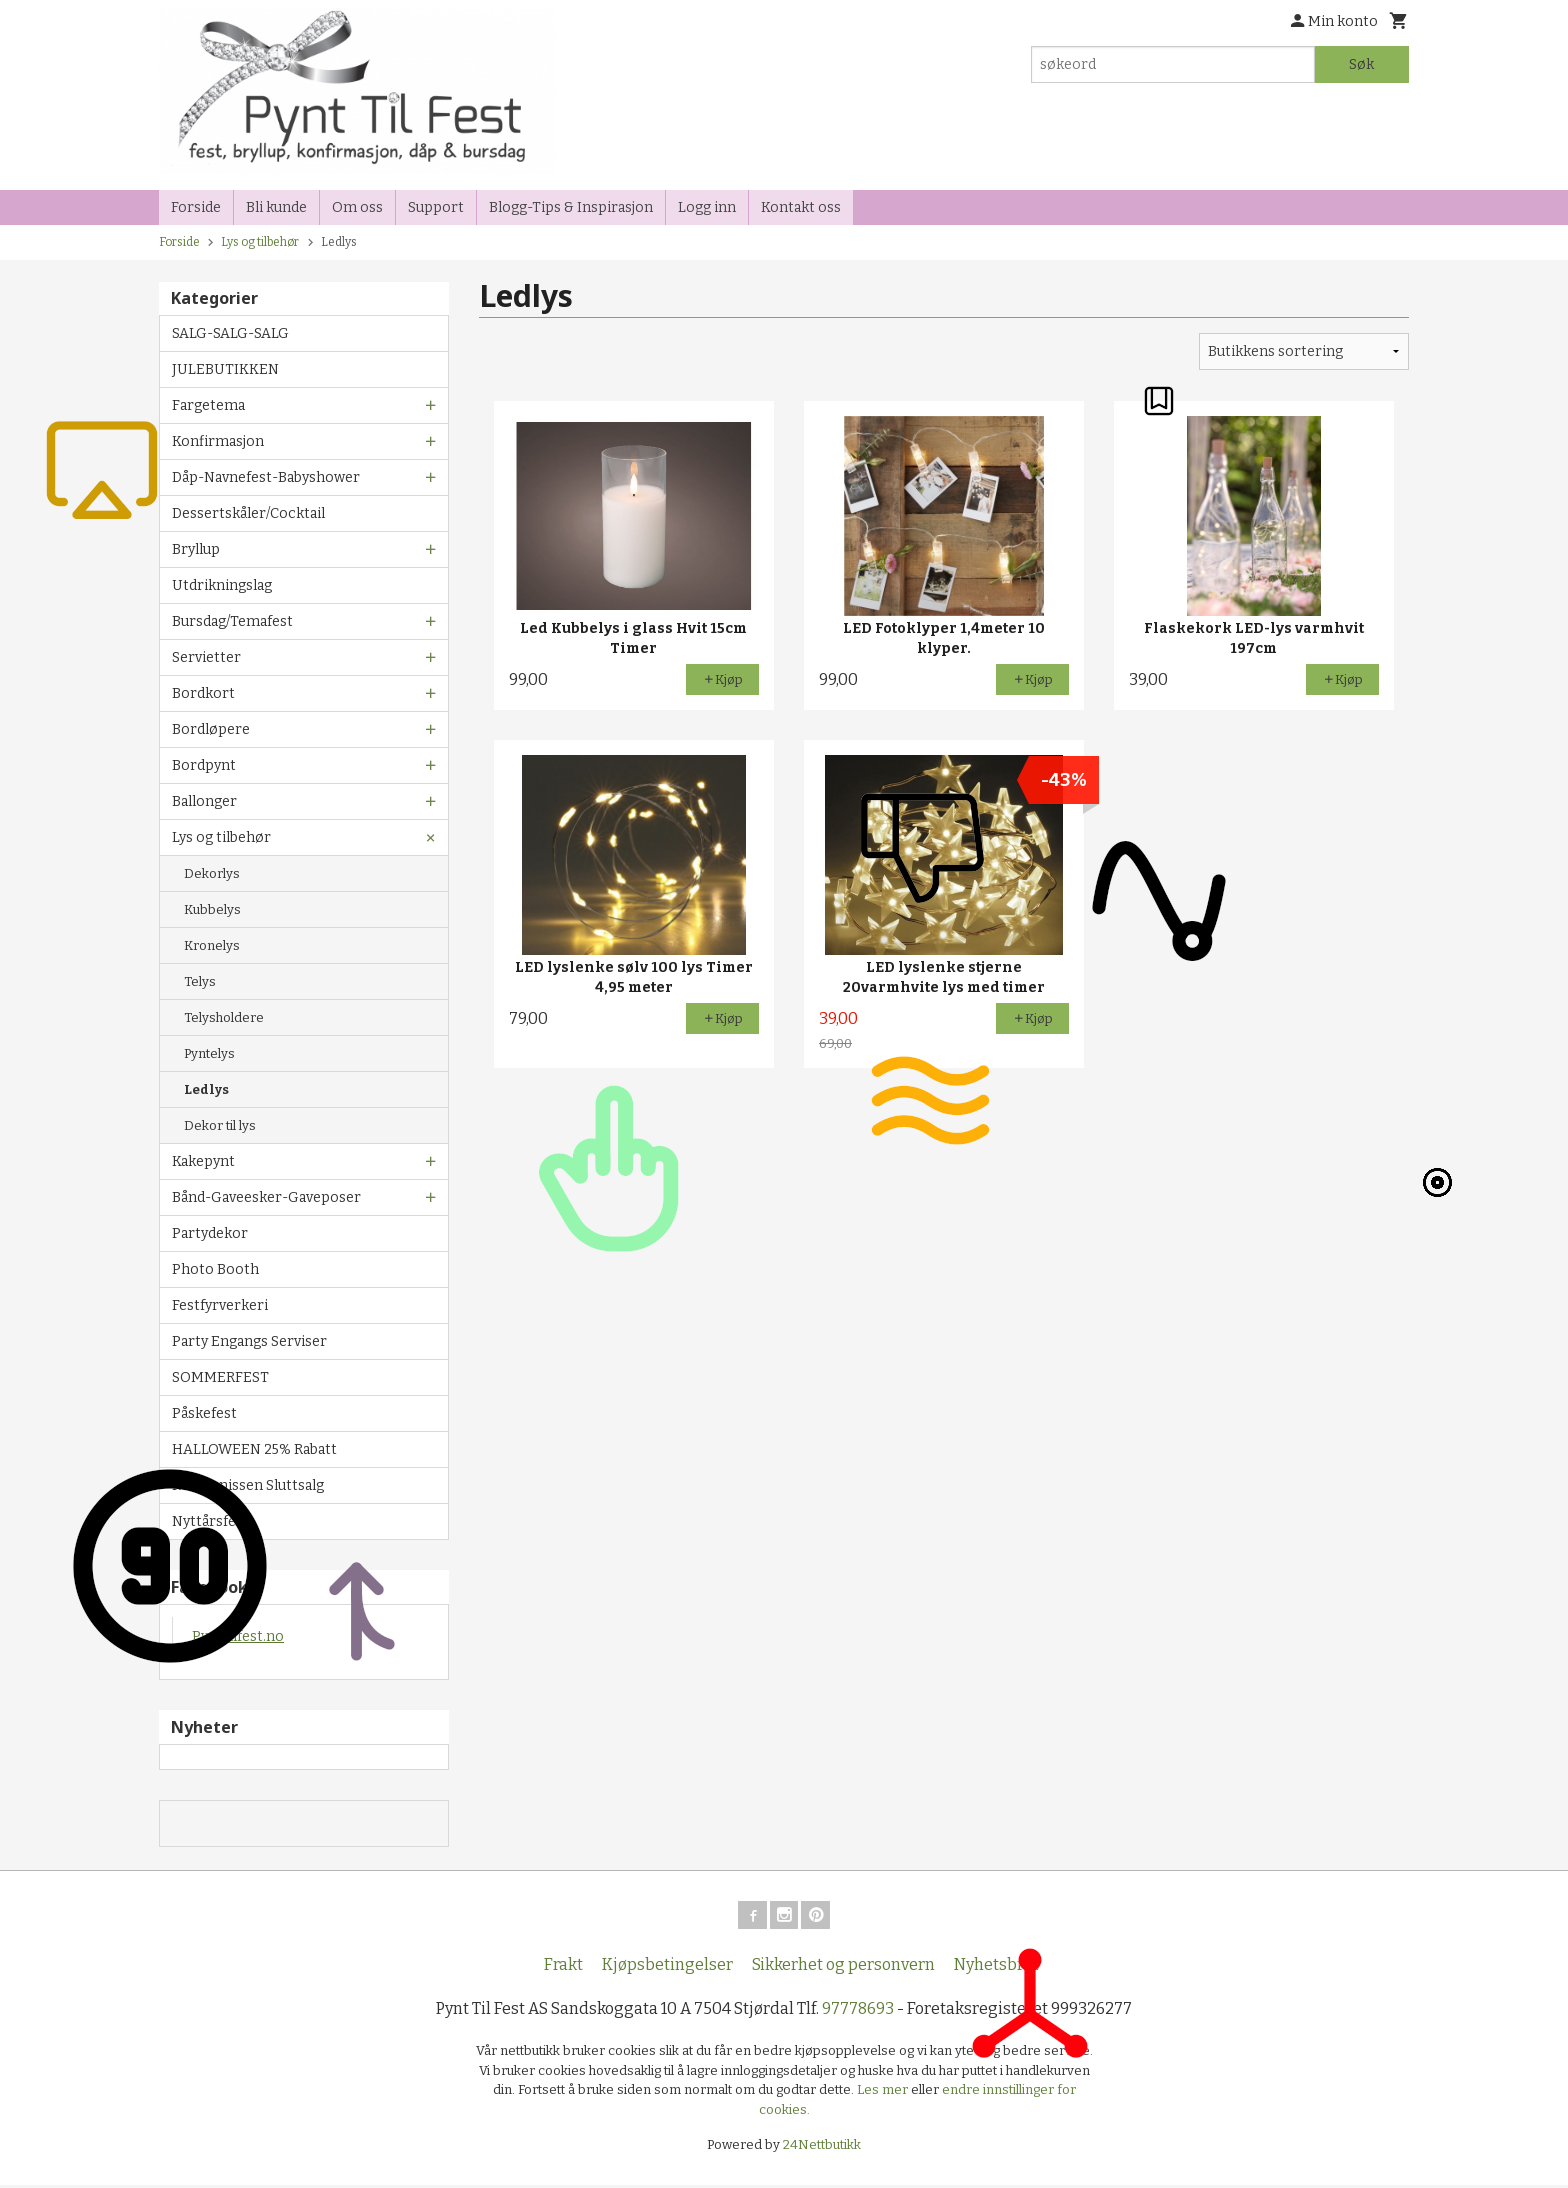 This screenshot has width=1568, height=2188. Describe the element at coordinates (930, 1100) in the screenshot. I see `indicates water or liquid-related content` at that location.